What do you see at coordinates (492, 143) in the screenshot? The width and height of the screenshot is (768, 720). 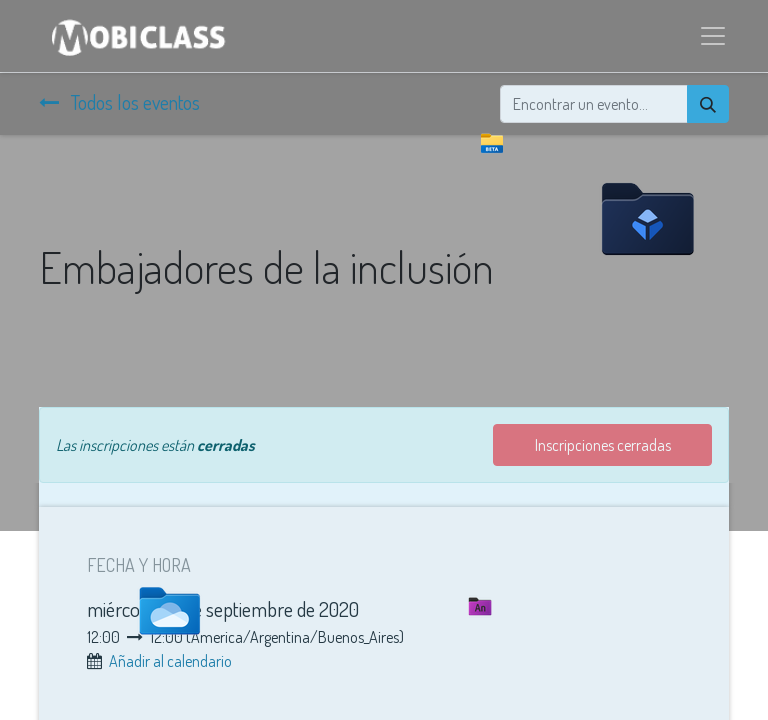 I see `folder containing beta or experimental features` at bounding box center [492, 143].